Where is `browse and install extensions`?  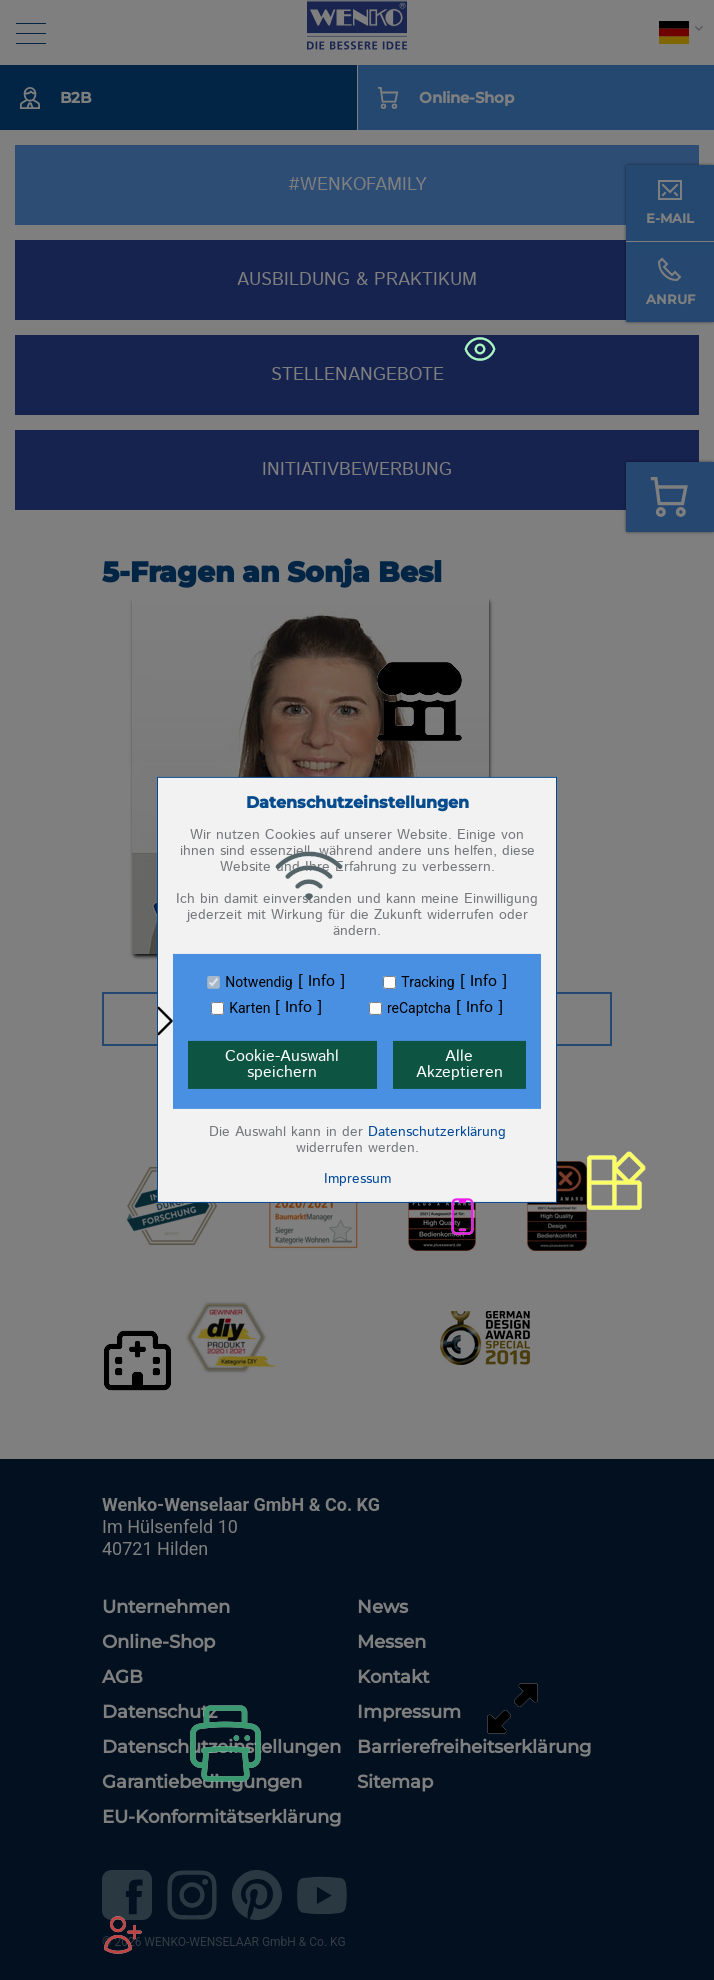 browse and install extensions is located at coordinates (616, 1180).